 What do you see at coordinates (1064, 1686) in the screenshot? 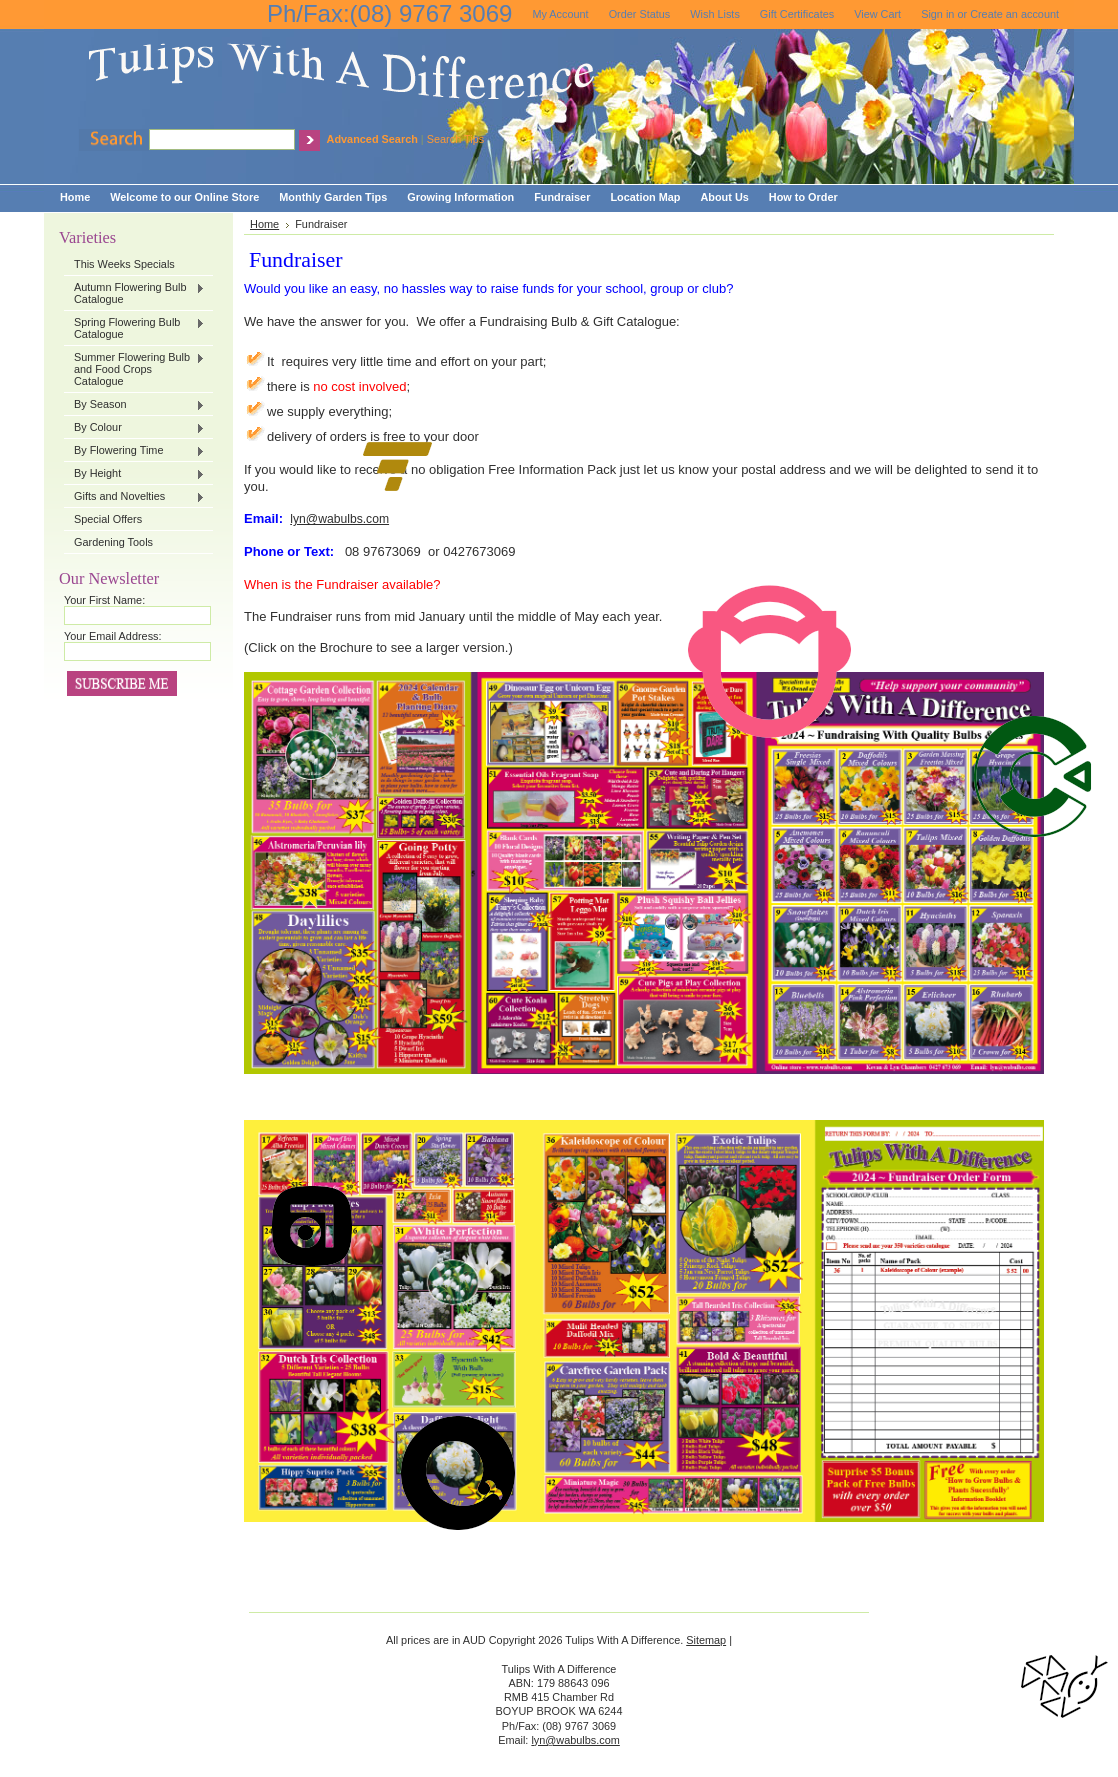
I see `link to PythonAnywhere cloud hosting service` at bounding box center [1064, 1686].